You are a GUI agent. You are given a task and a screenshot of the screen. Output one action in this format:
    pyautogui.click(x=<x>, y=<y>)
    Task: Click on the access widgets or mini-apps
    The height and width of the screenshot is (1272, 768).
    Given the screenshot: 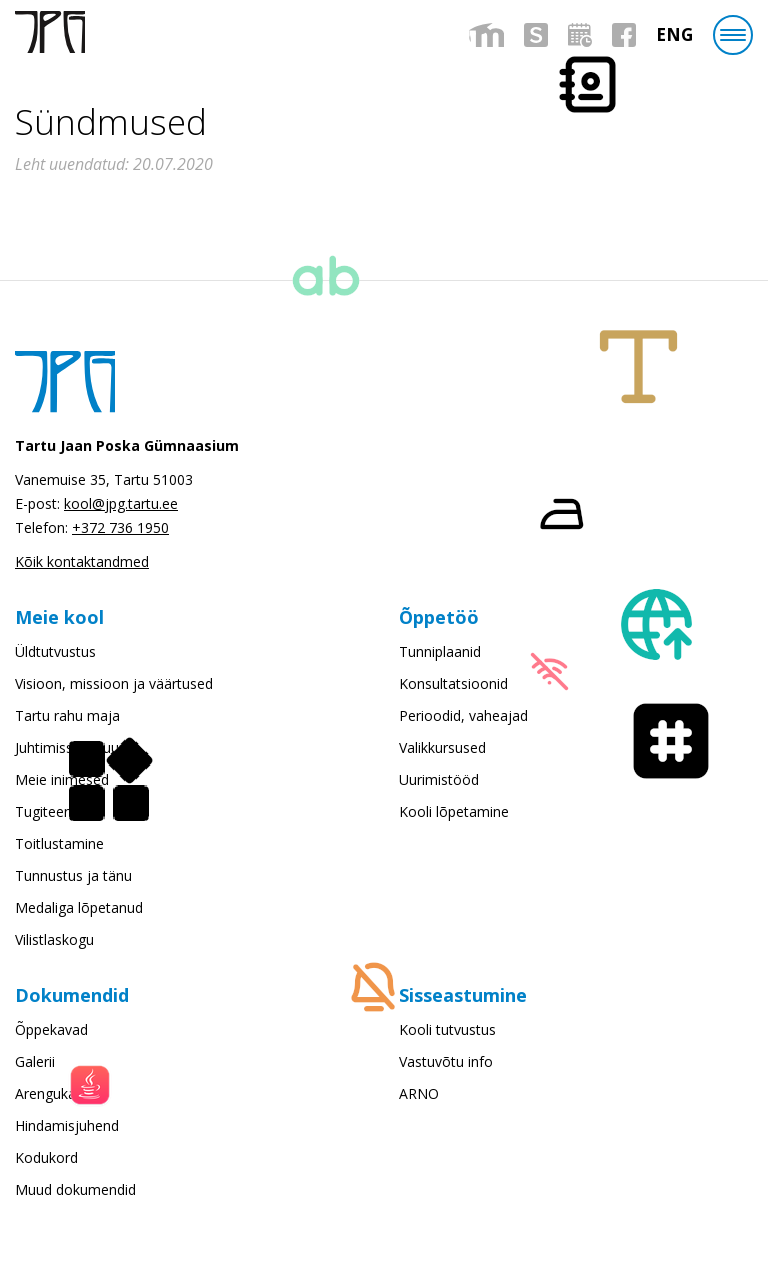 What is the action you would take?
    pyautogui.click(x=109, y=781)
    